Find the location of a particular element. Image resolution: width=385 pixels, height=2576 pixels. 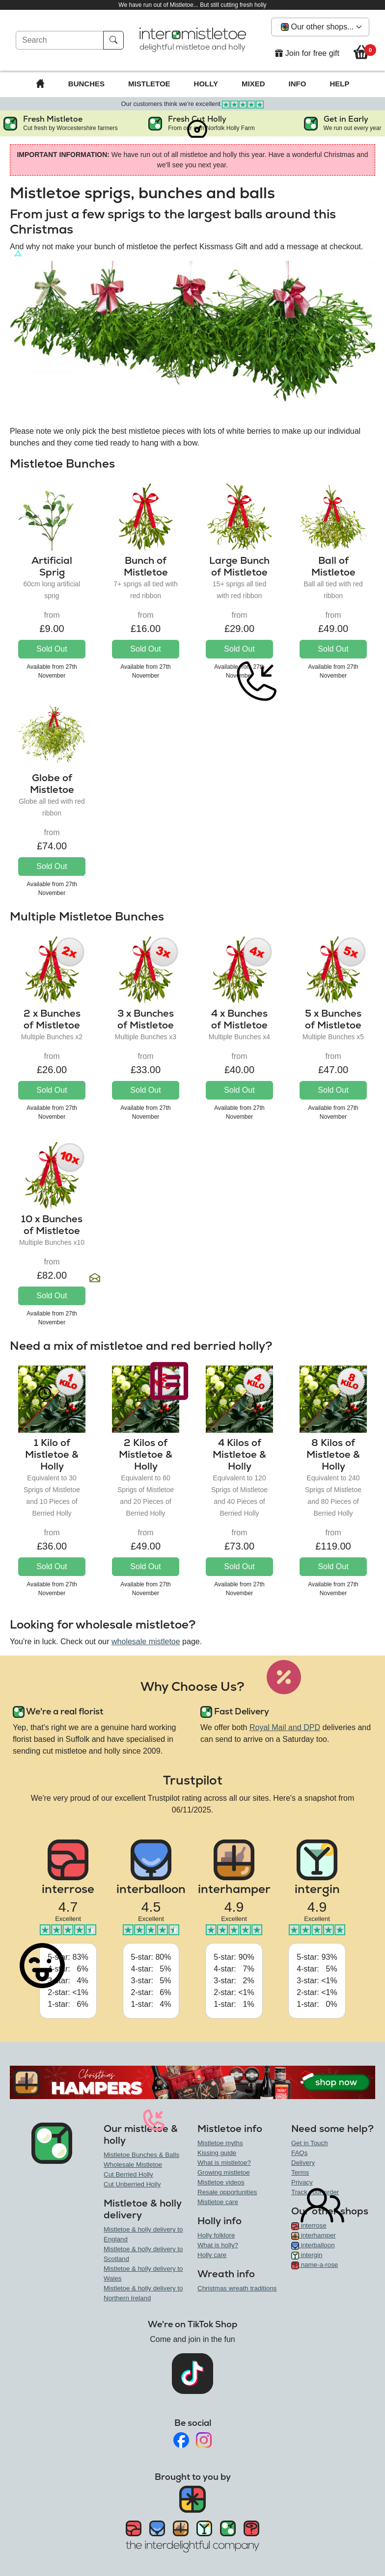

set or view alarms is located at coordinates (45, 1393).